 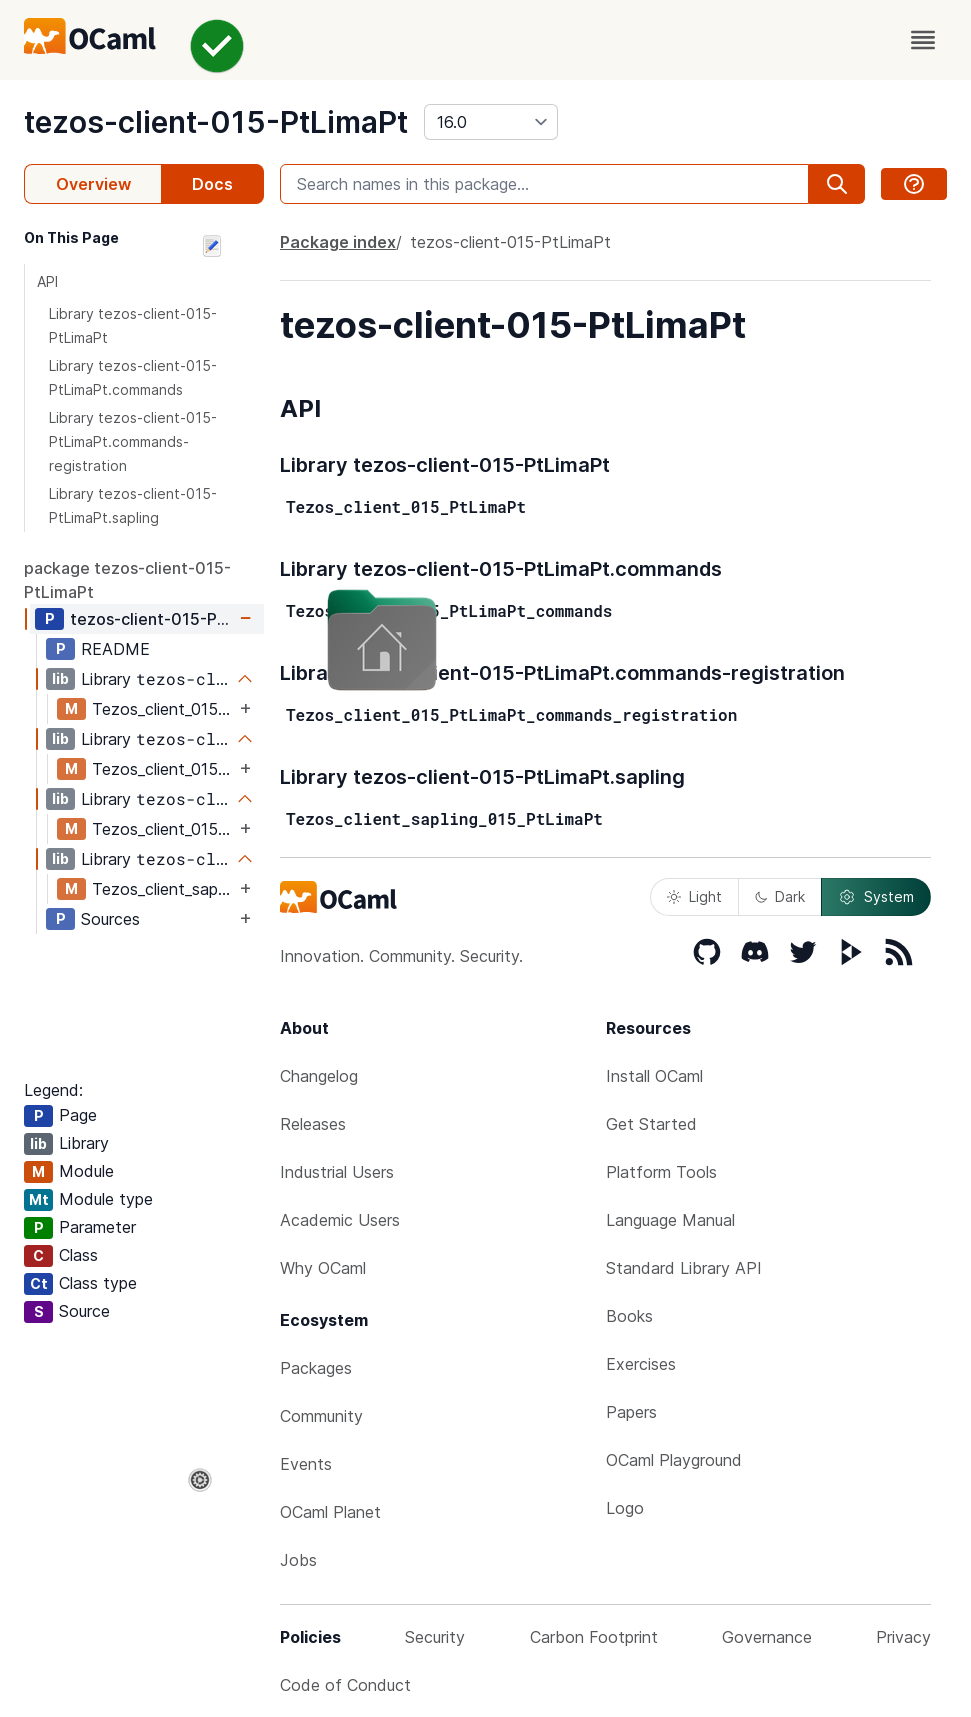 What do you see at coordinates (382, 640) in the screenshot?
I see `access your home folder` at bounding box center [382, 640].